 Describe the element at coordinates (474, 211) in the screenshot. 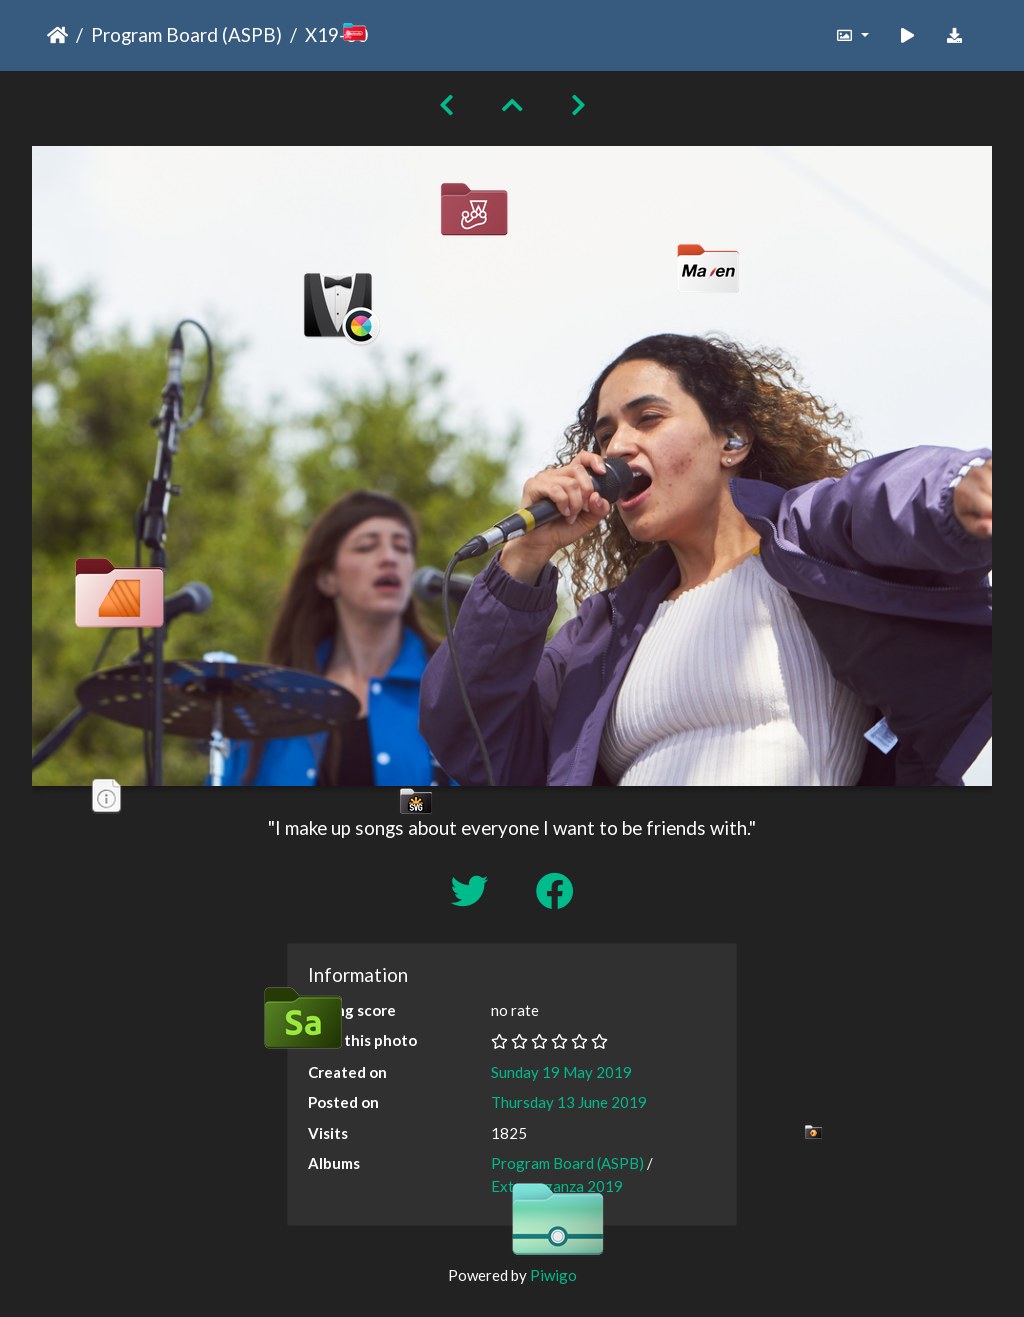

I see `folder containing jest testing framework files` at that location.